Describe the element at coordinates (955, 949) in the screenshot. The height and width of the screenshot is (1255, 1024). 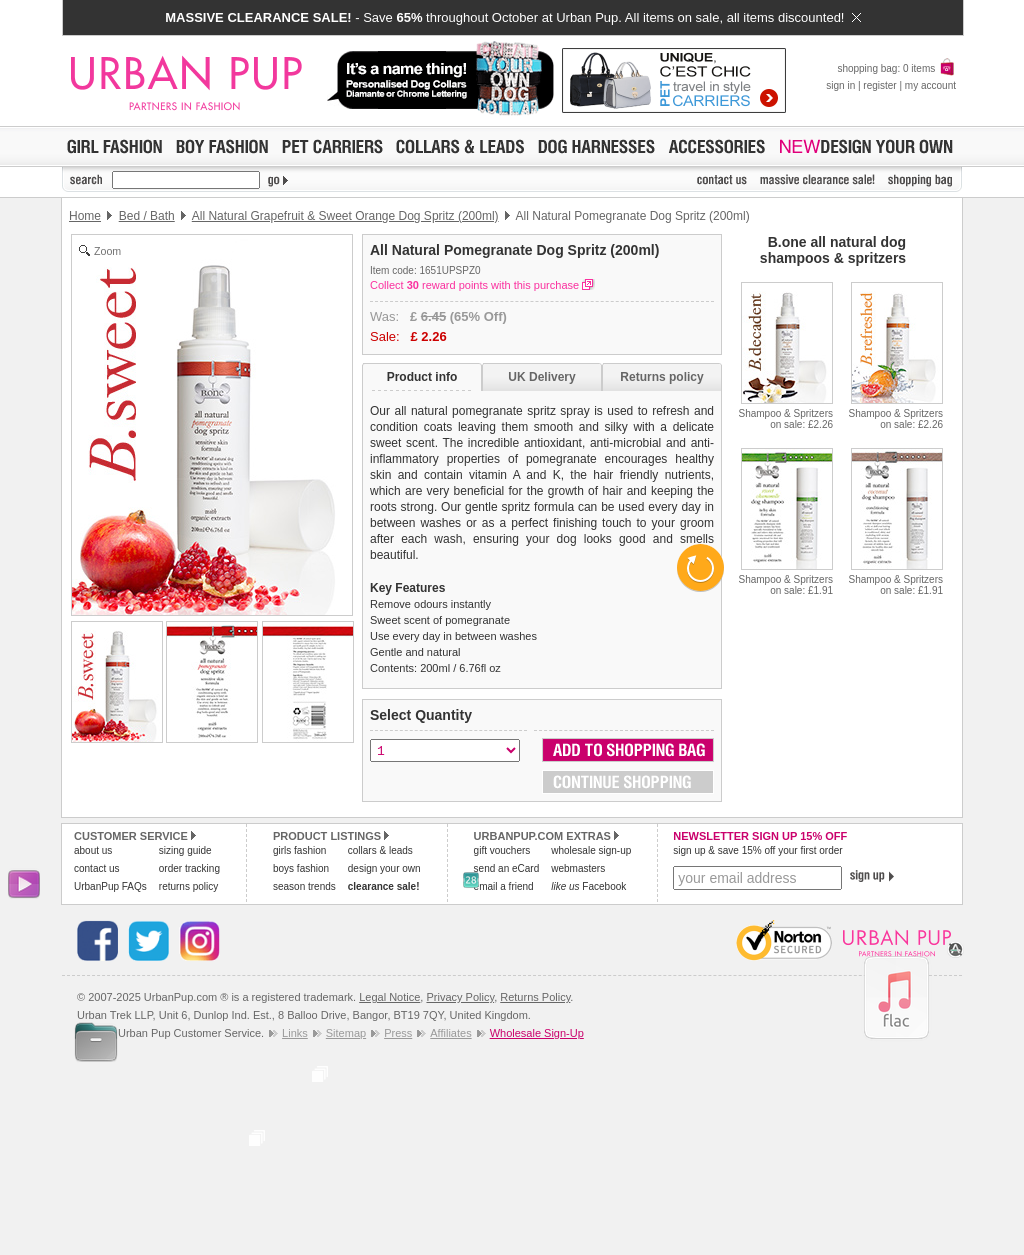
I see `open the software updater application` at that location.